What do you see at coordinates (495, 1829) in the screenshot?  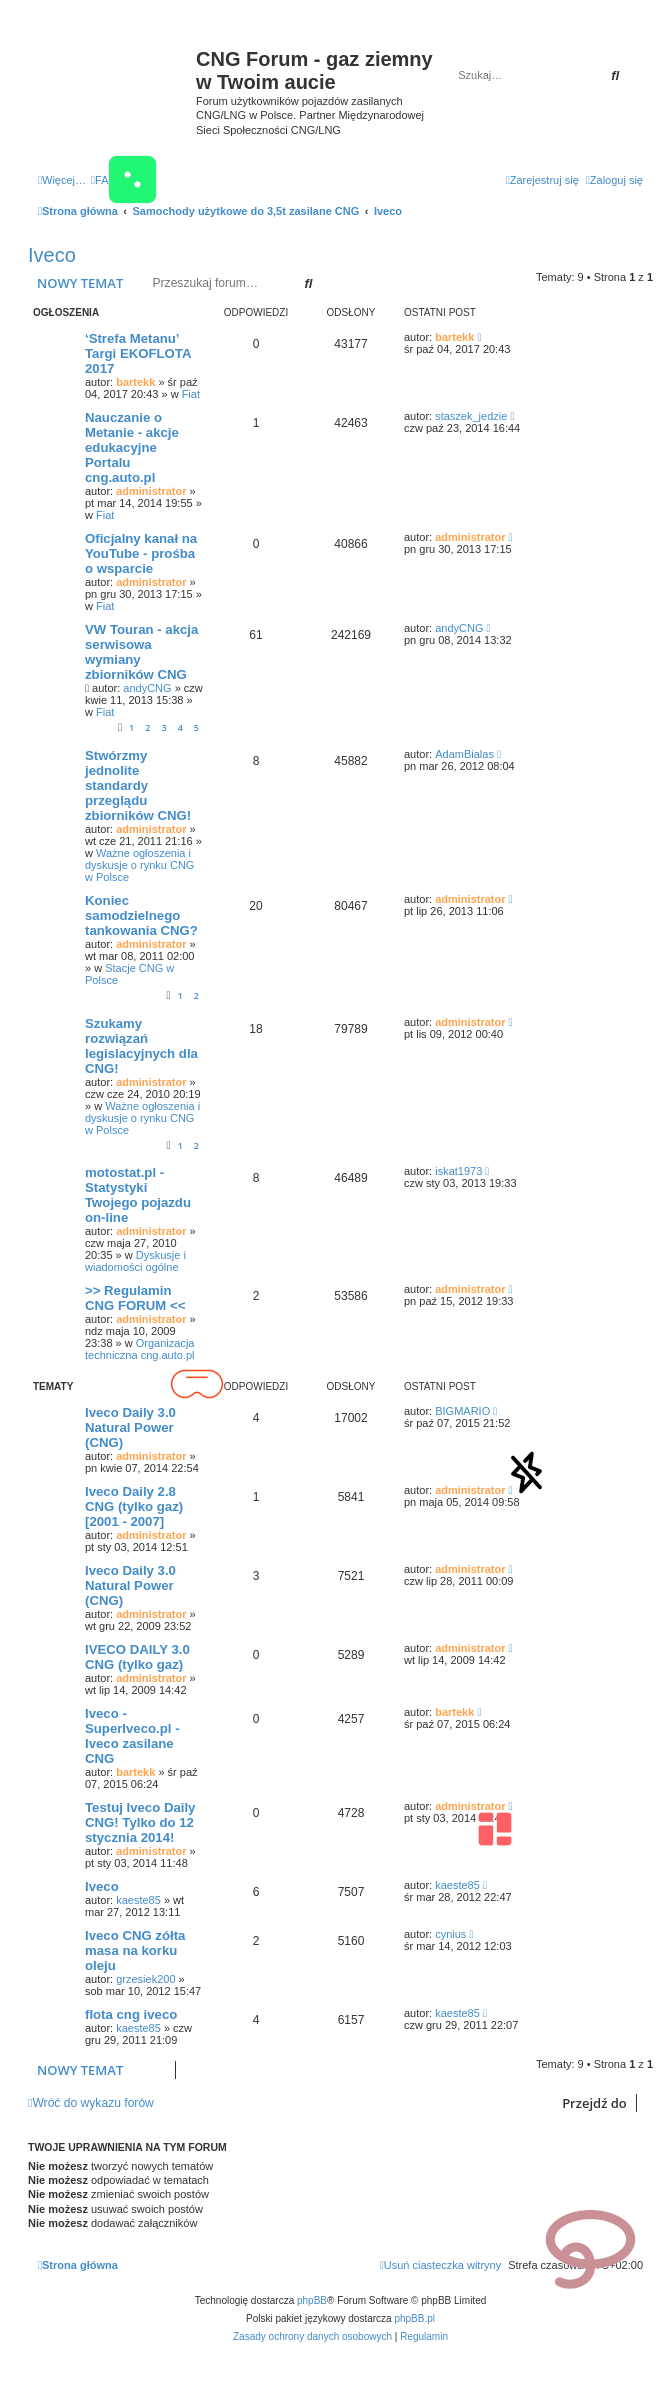 I see `switch to board or grid layout view` at bounding box center [495, 1829].